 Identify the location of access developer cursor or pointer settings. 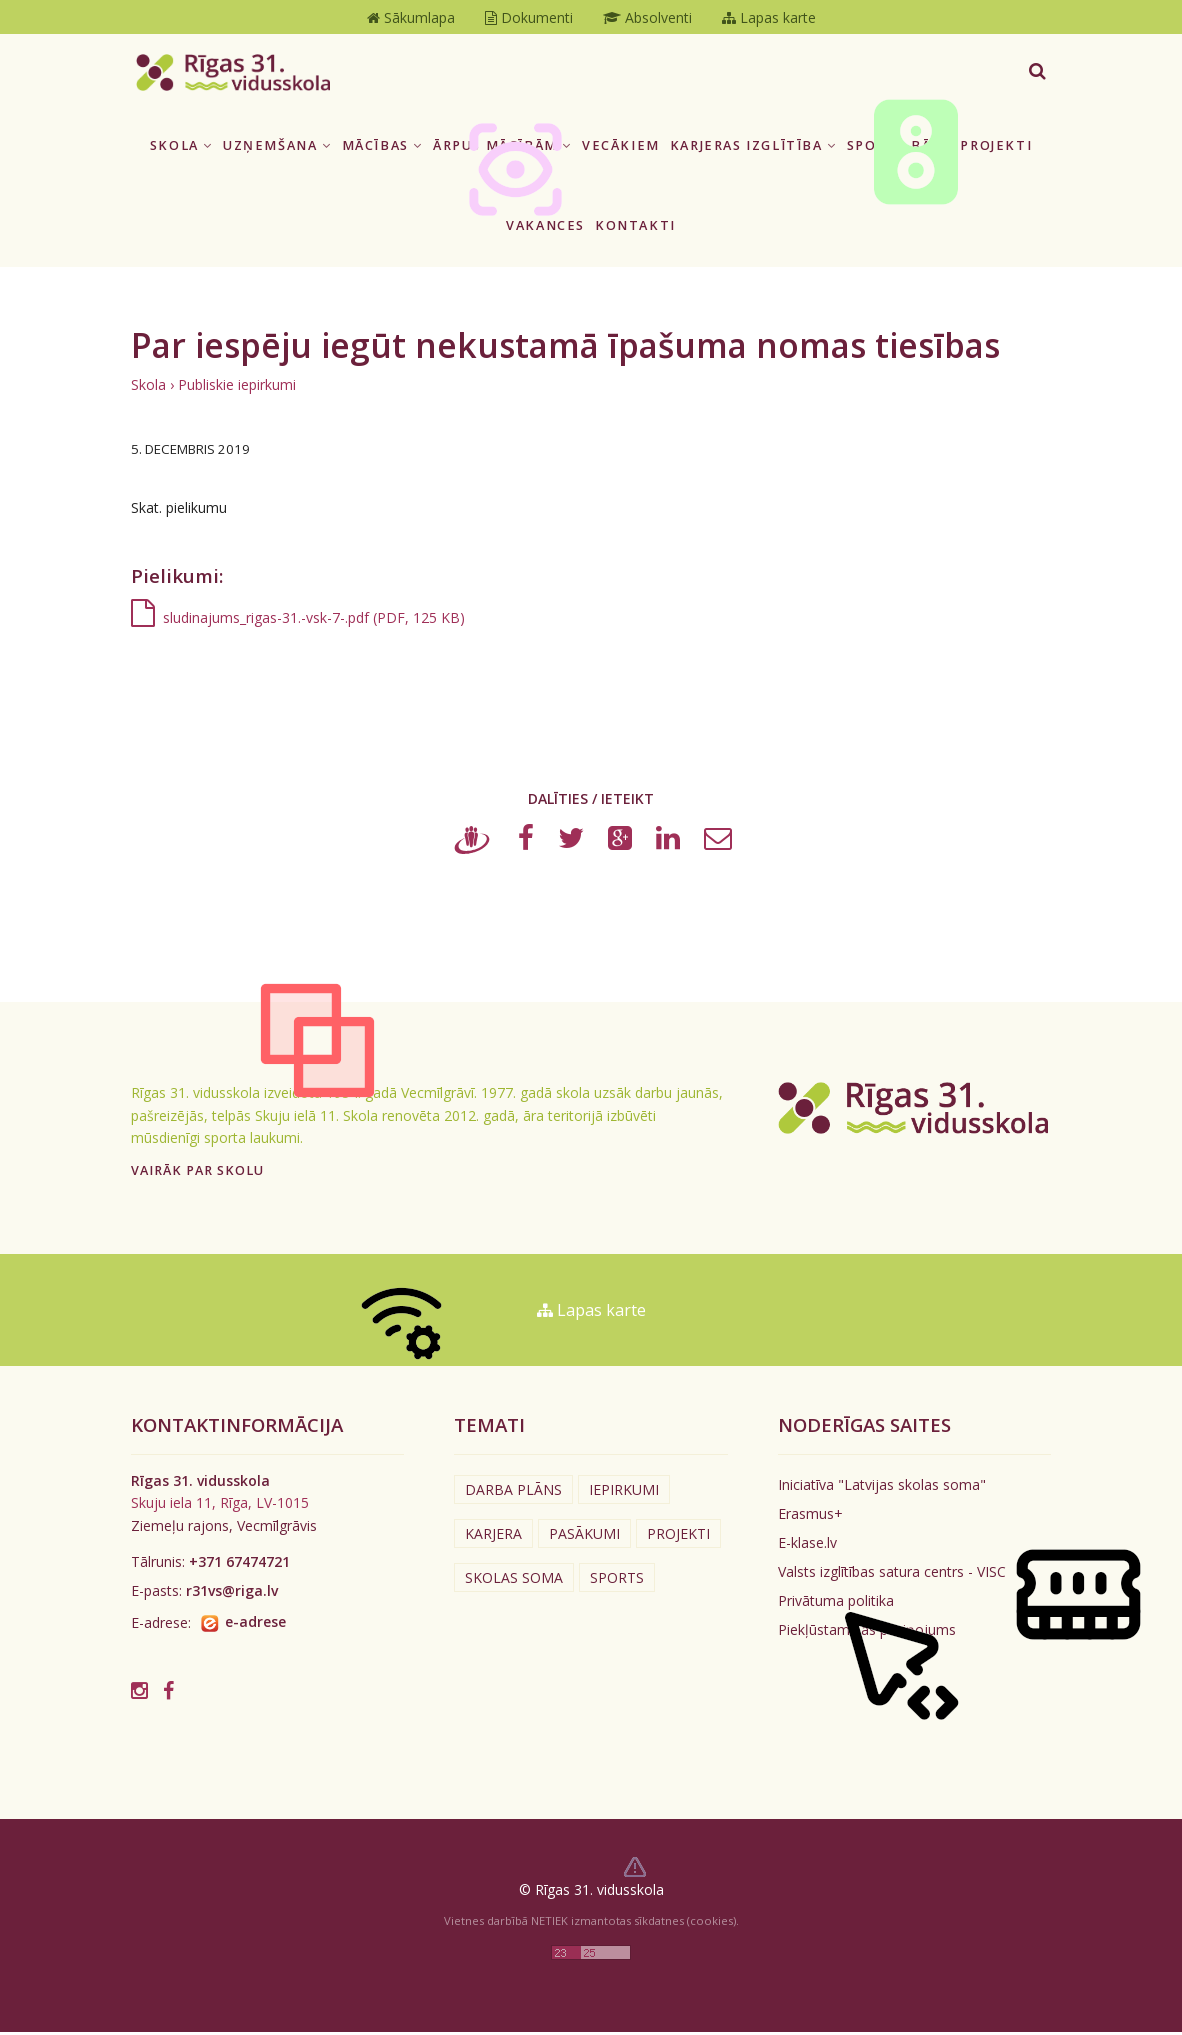
(896, 1663).